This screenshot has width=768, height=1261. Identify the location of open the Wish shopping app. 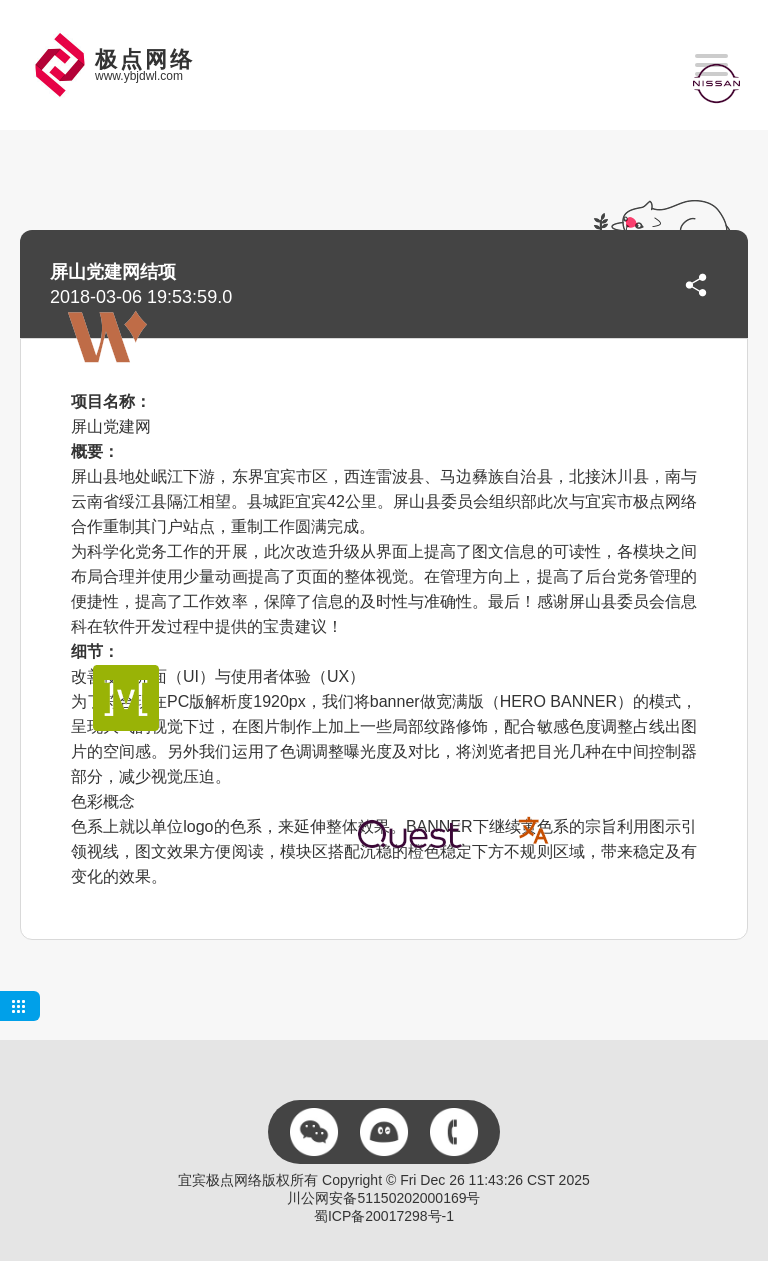
(107, 336).